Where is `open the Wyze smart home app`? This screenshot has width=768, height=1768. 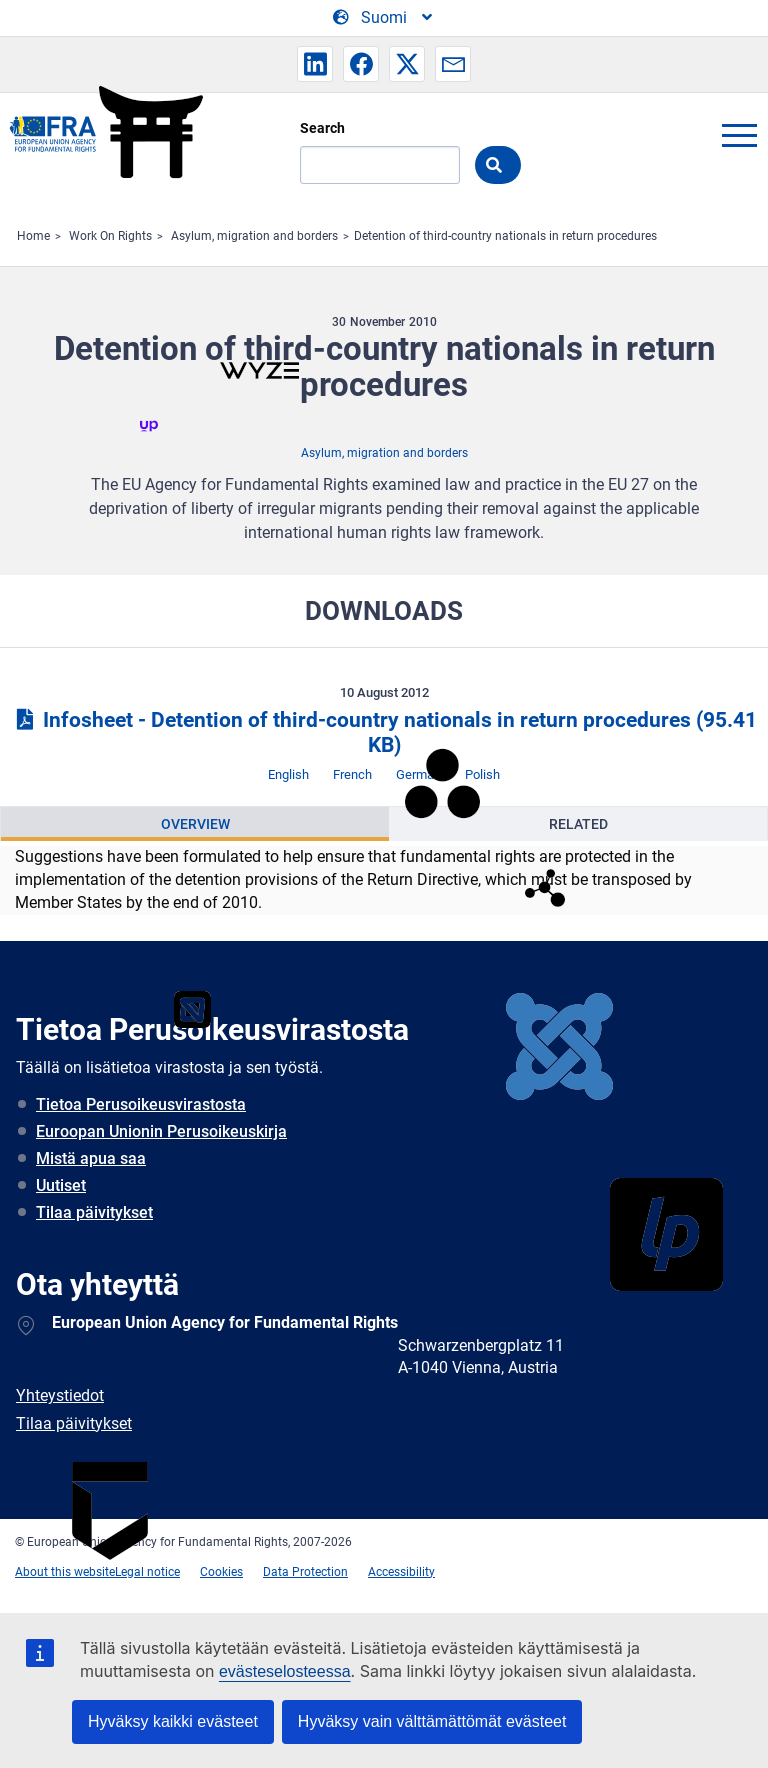
open the Wyze smart home app is located at coordinates (259, 370).